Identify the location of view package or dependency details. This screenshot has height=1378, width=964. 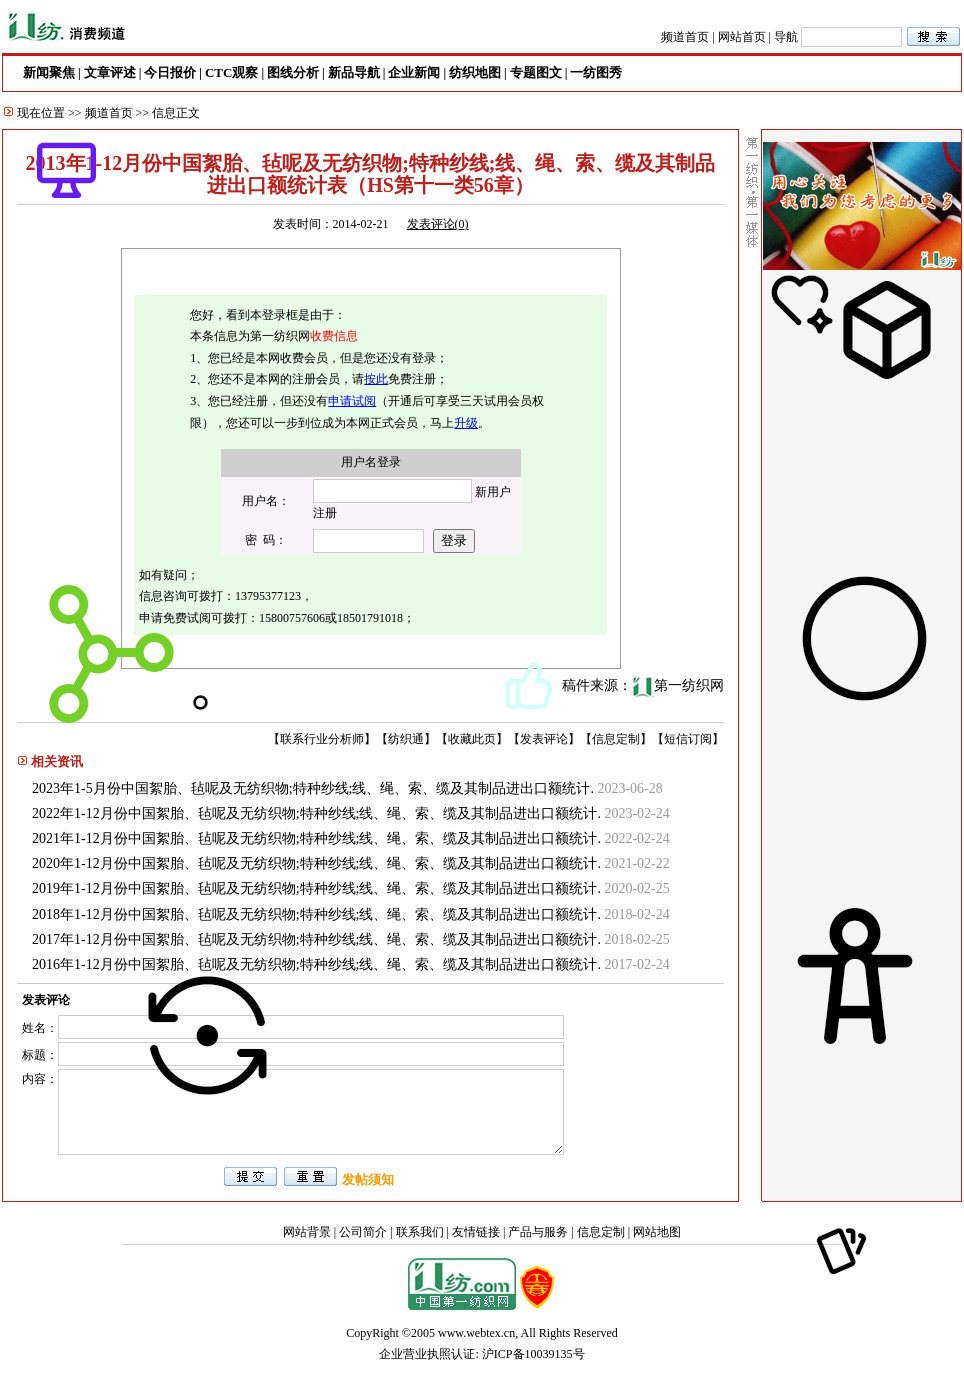
(887, 330).